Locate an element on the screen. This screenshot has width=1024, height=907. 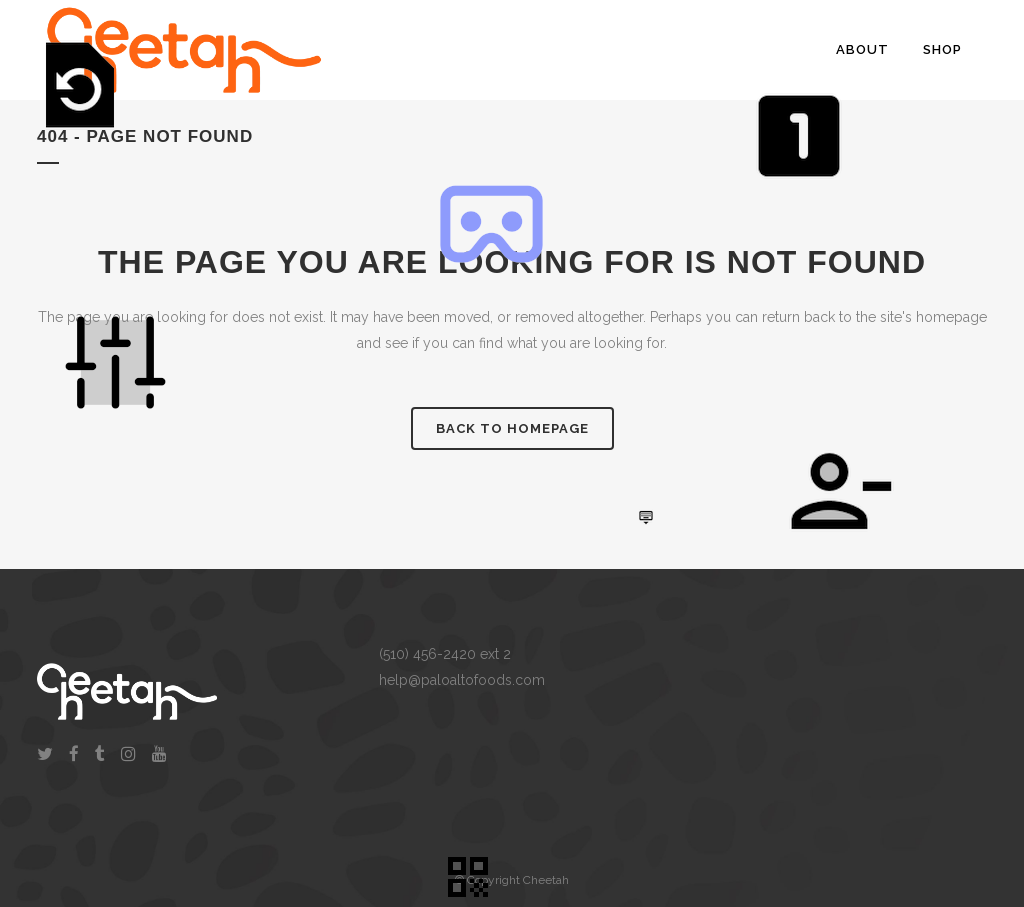
hide the on-screen keyboard is located at coordinates (646, 517).